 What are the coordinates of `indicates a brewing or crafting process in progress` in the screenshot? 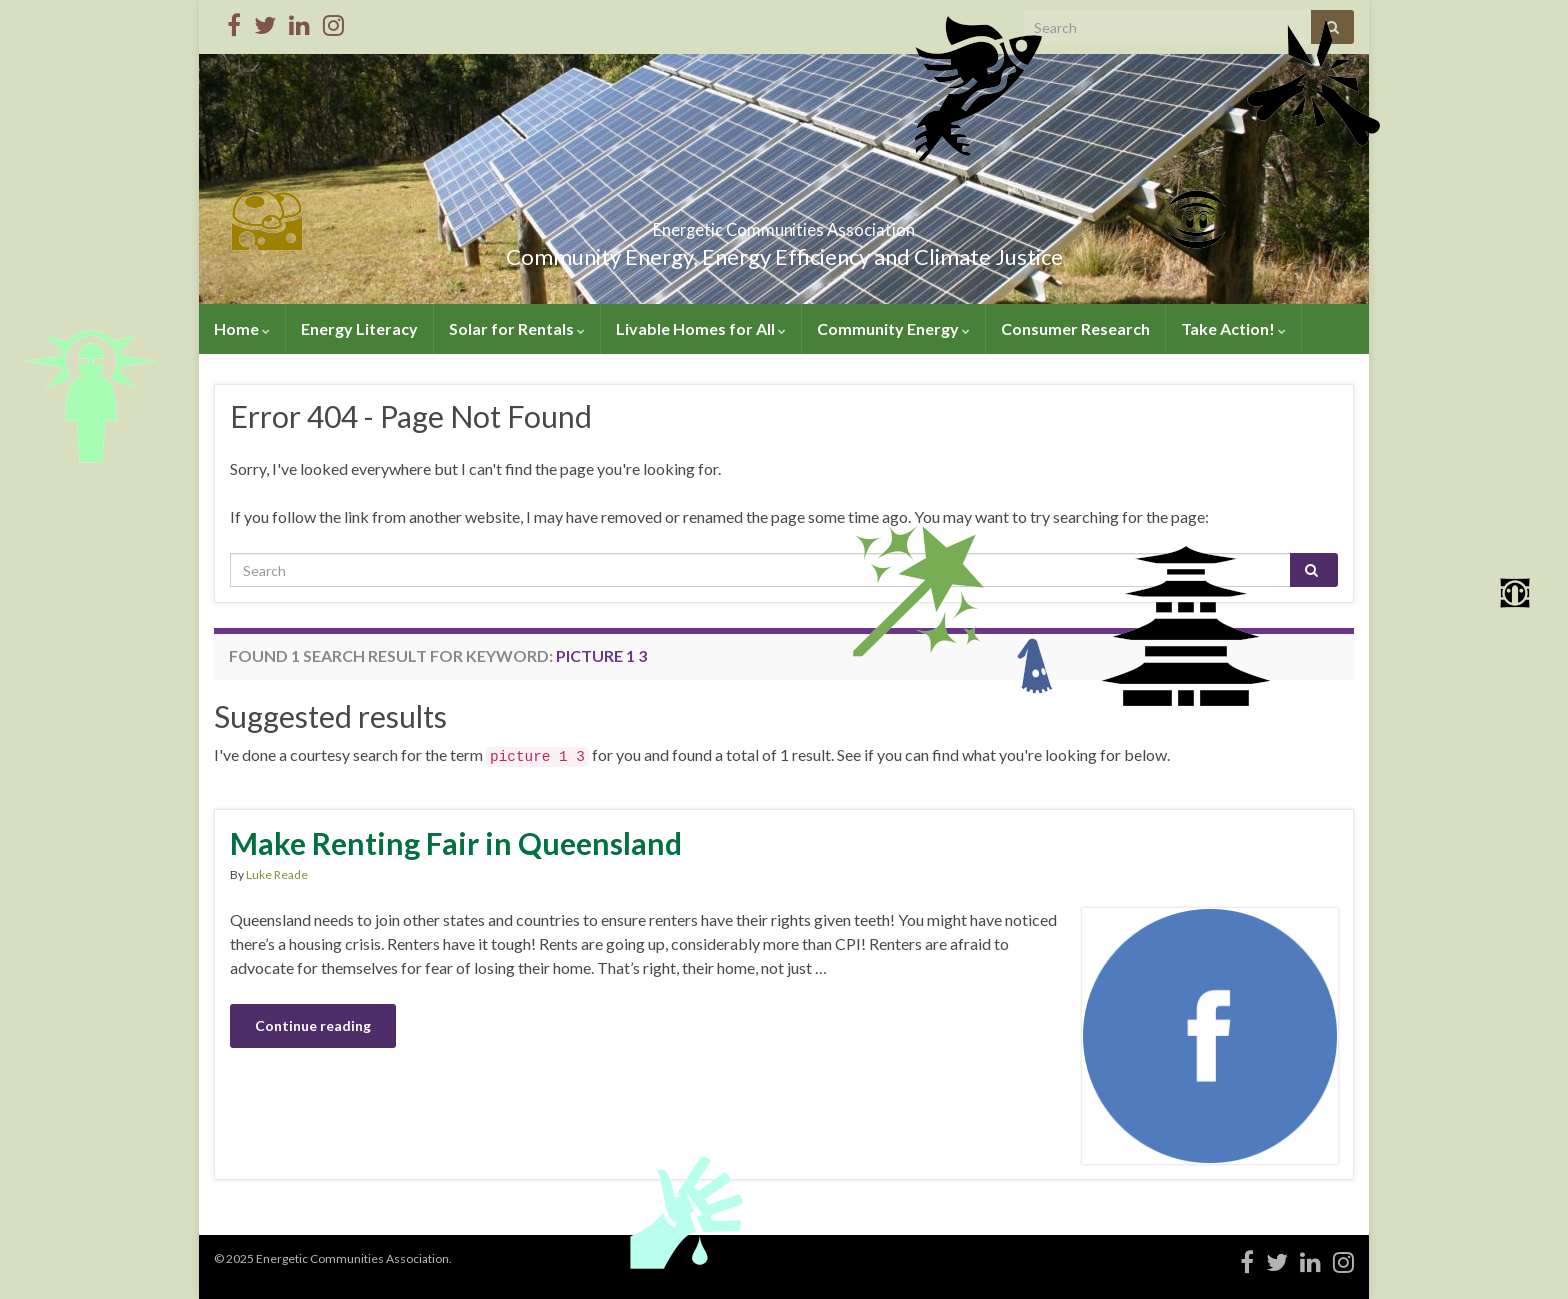 It's located at (267, 215).